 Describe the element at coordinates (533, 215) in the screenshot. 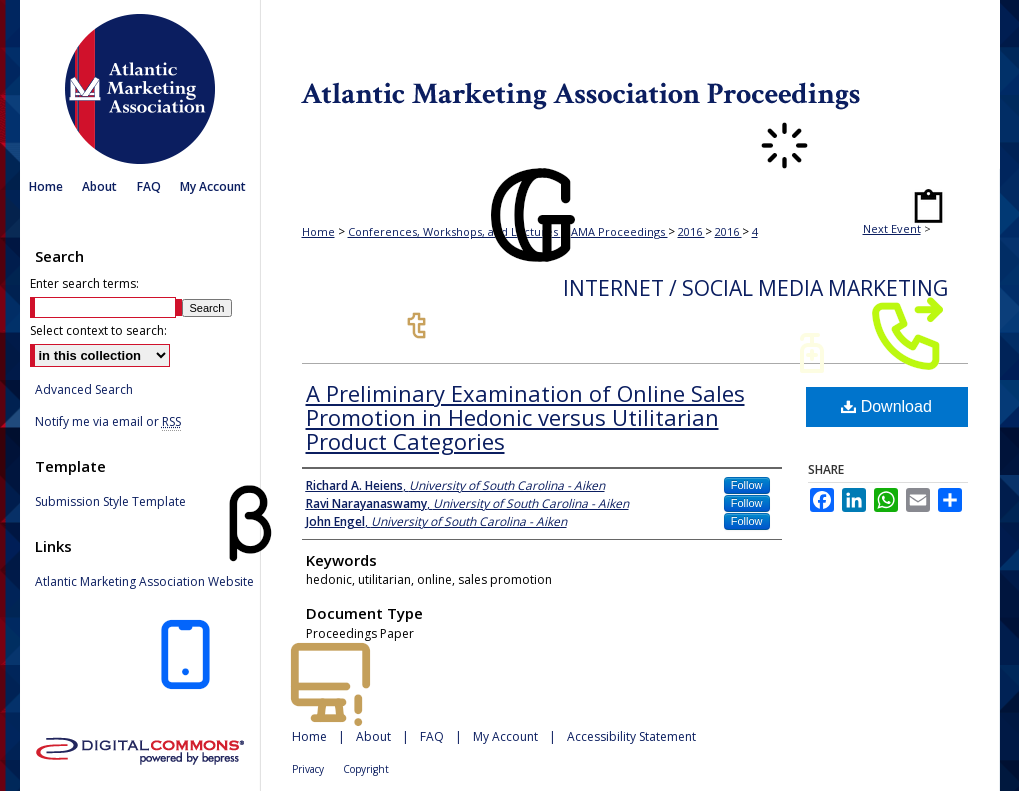

I see `link to The Guardian news website` at that location.